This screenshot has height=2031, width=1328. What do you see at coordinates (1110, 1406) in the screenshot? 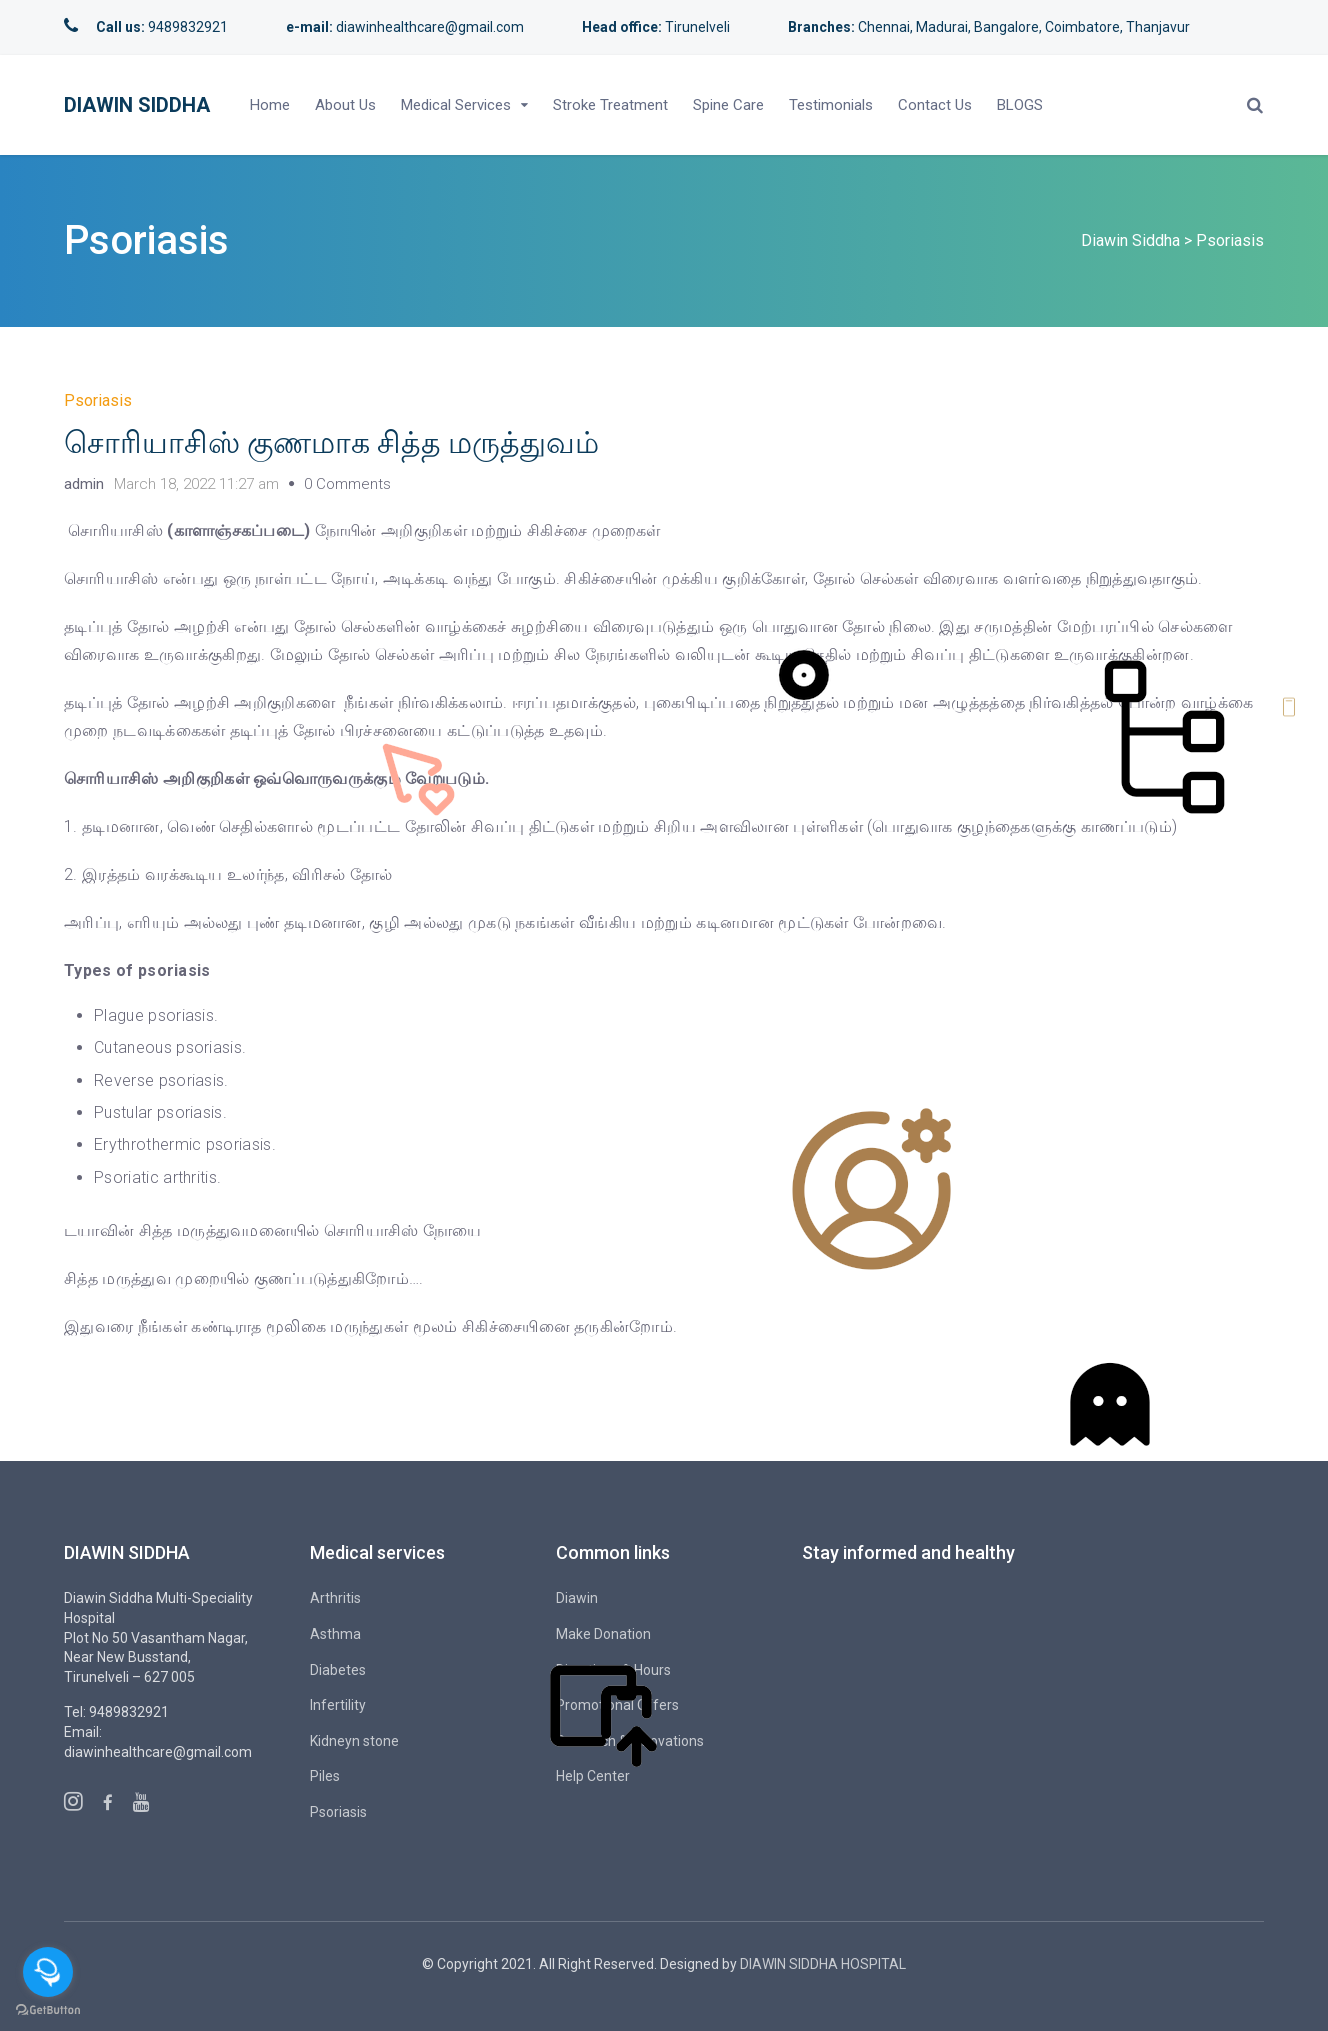
I see `toggle ghost mode or invisible status` at bounding box center [1110, 1406].